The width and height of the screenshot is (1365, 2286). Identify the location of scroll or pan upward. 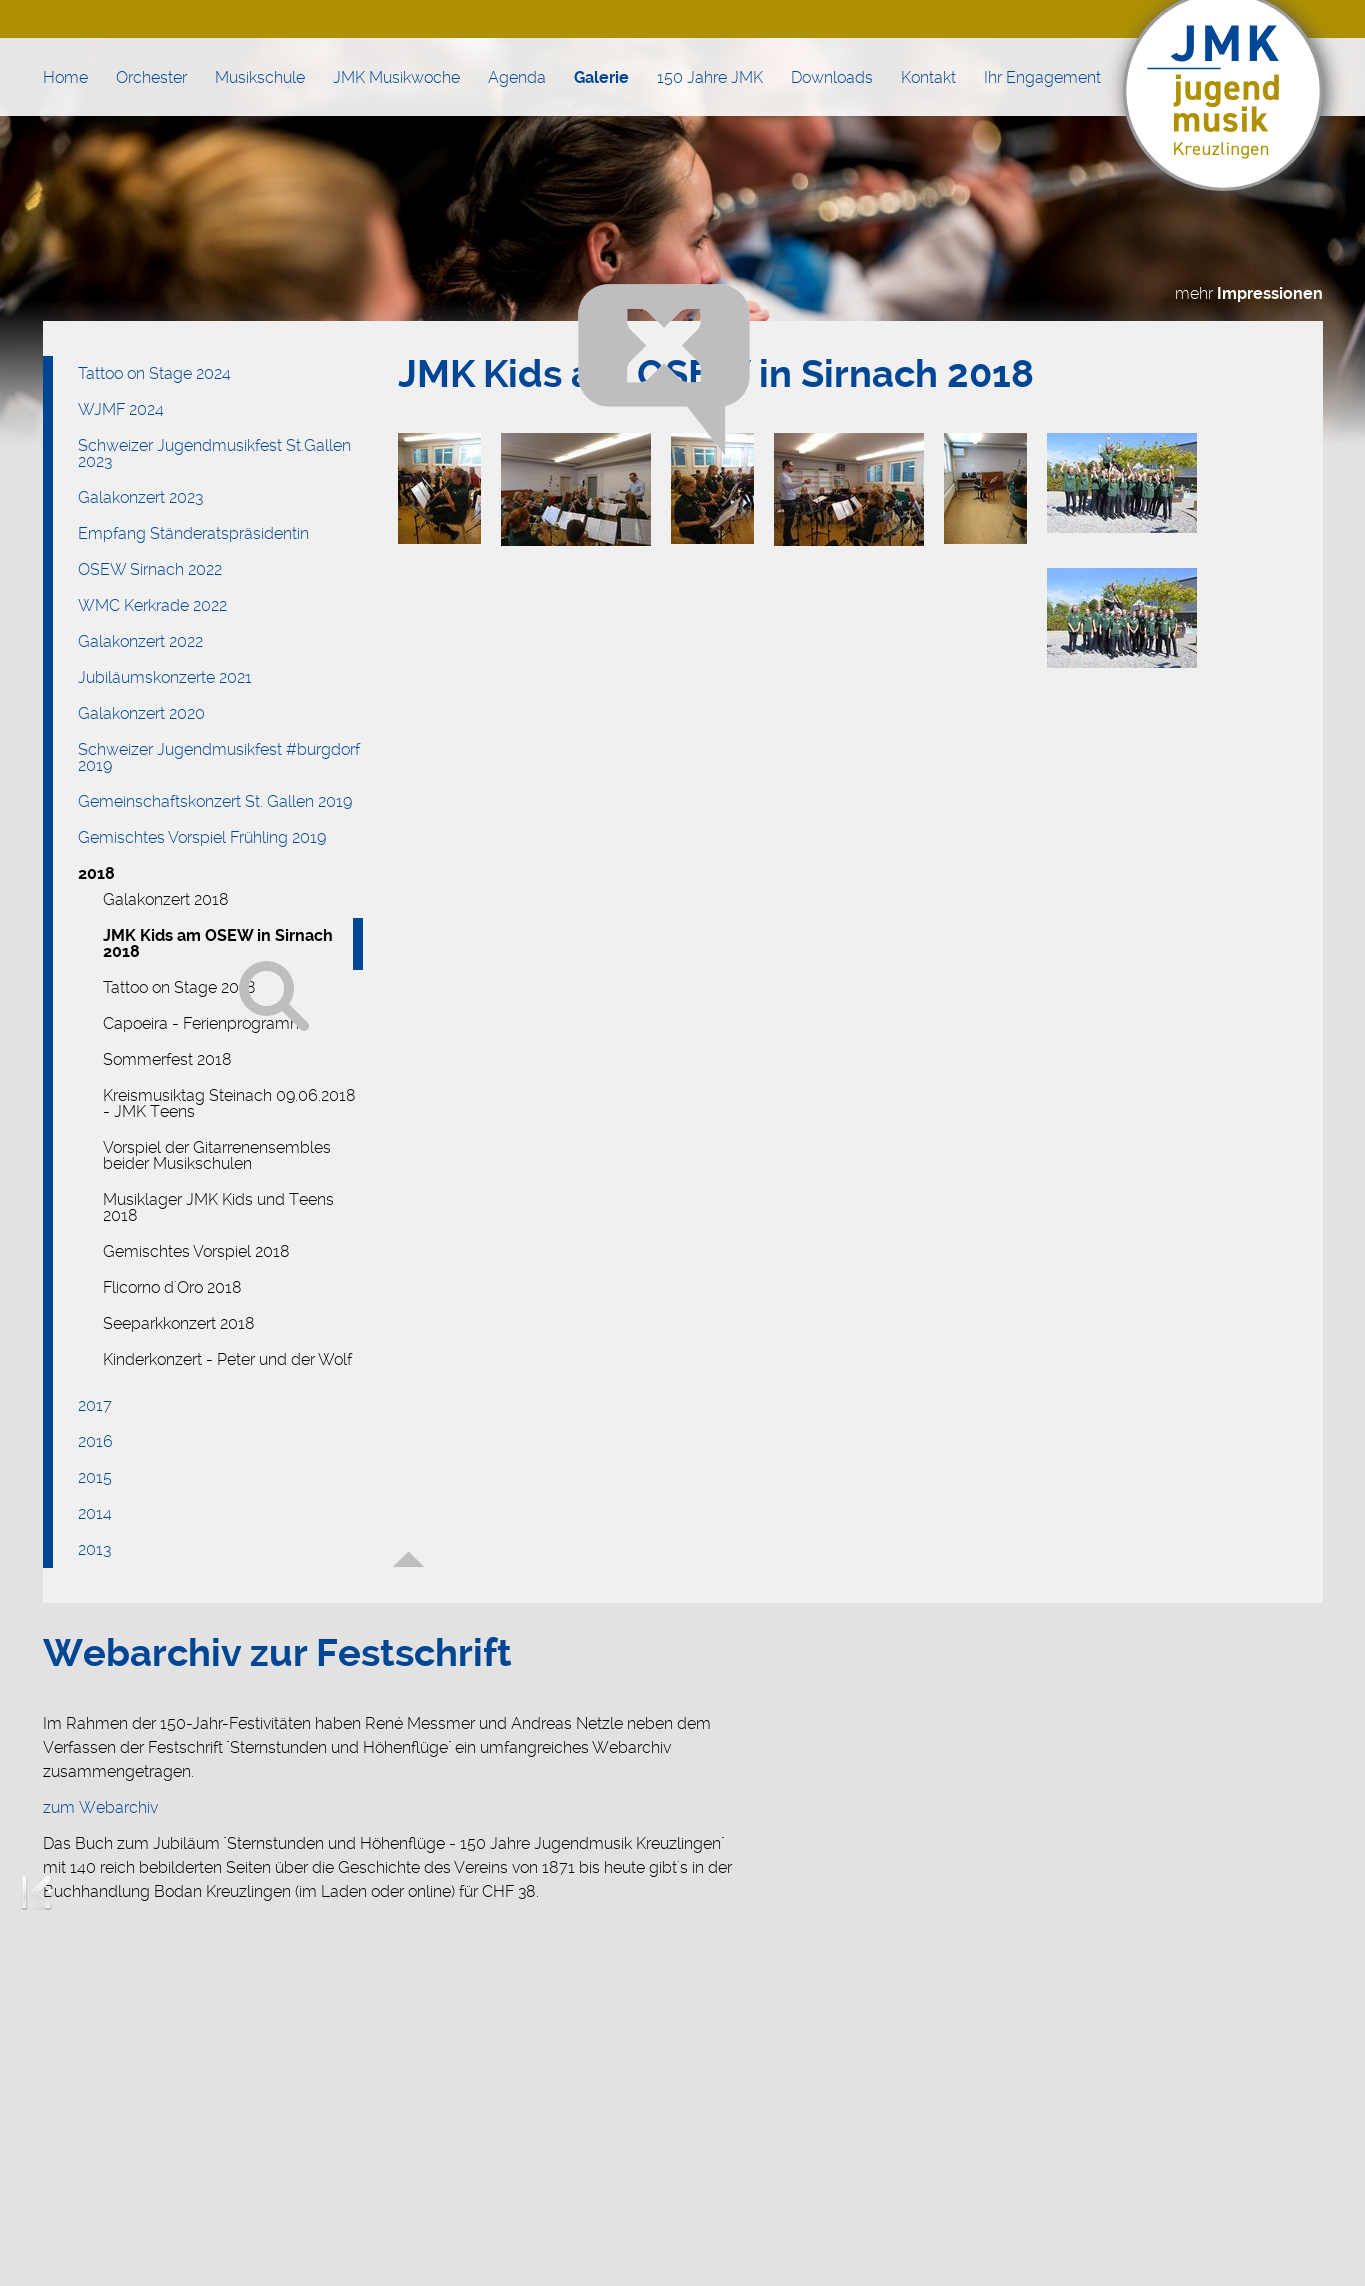
(408, 1560).